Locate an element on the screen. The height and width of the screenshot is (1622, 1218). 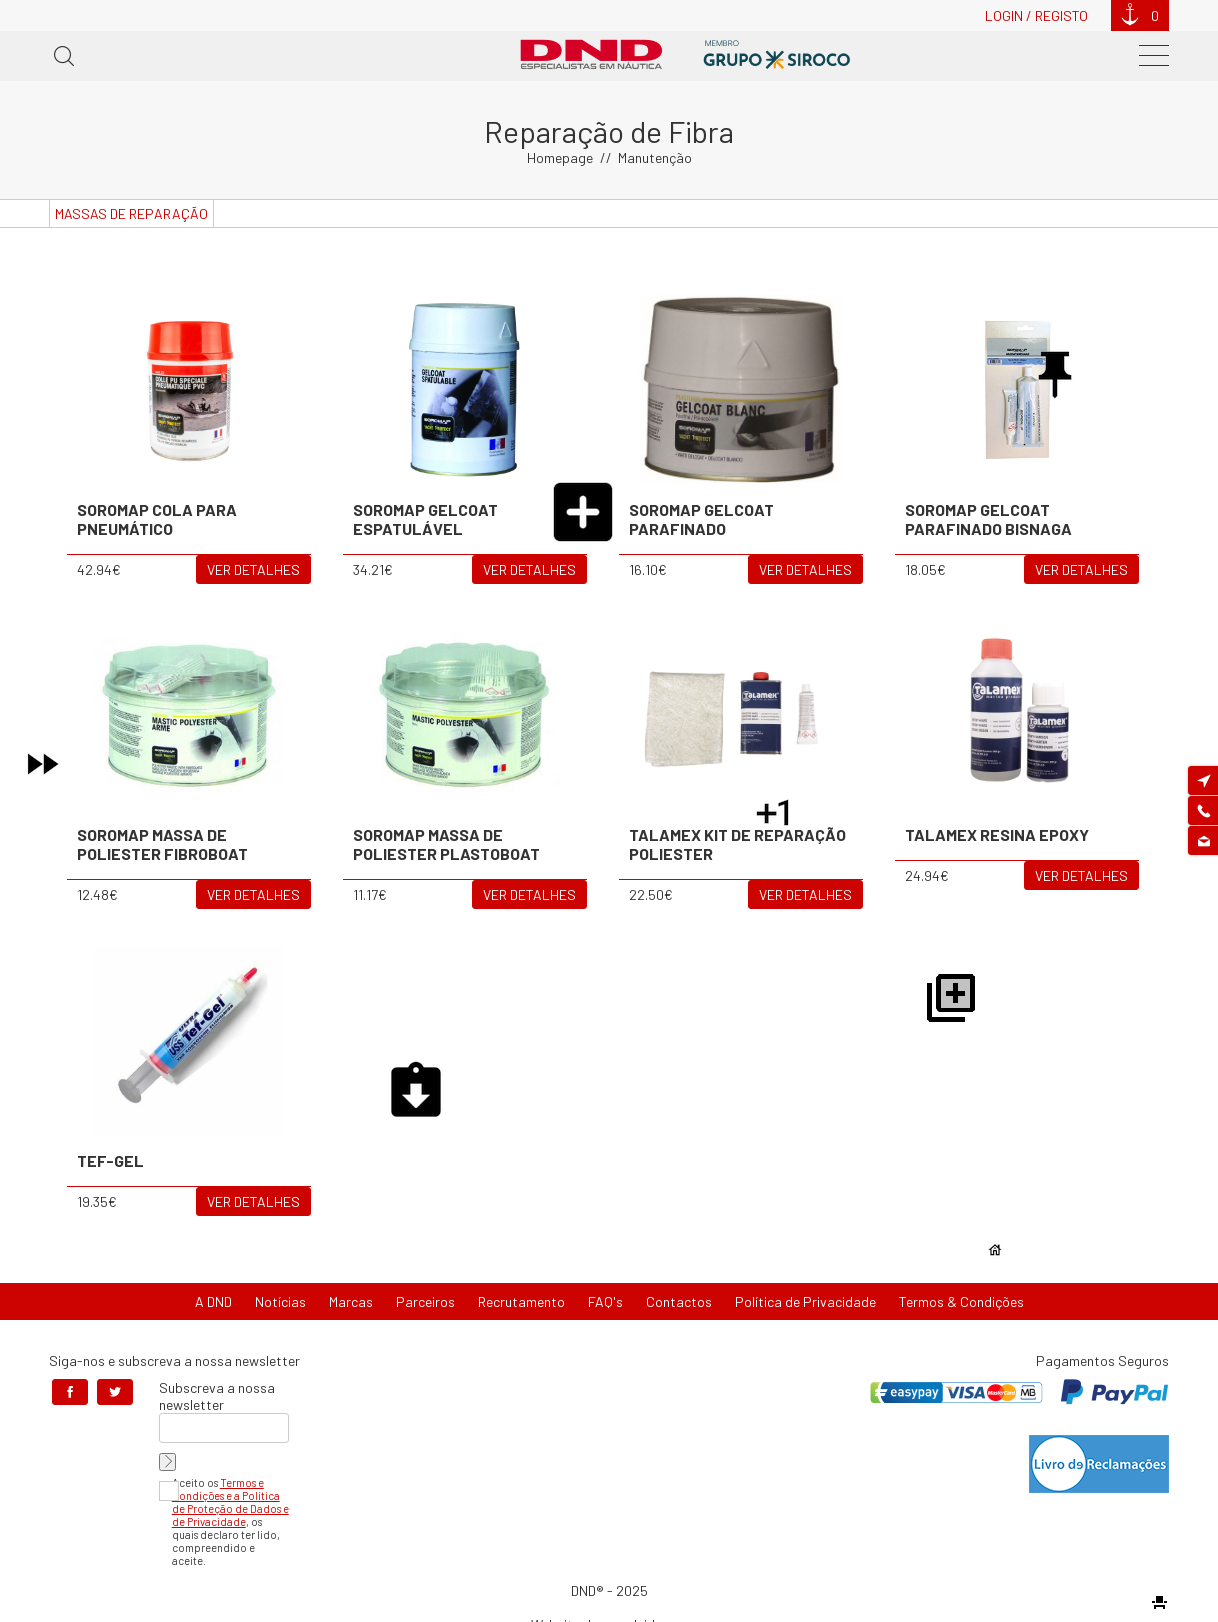
view or select your seat assignment is located at coordinates (1159, 1602).